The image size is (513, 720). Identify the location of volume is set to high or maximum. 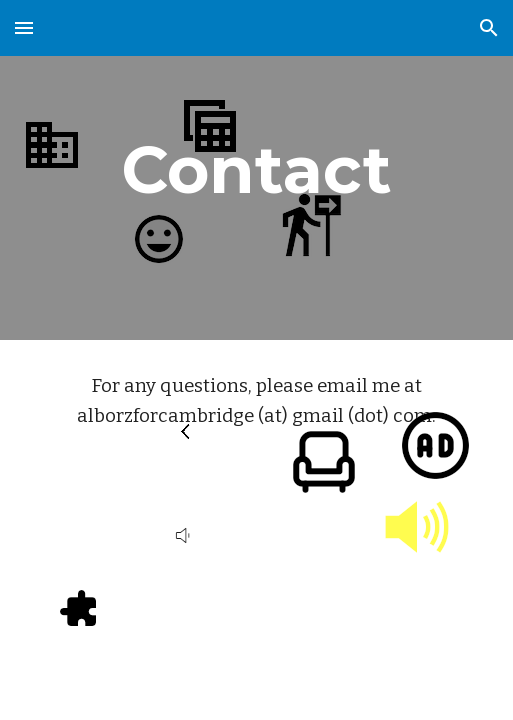
(417, 527).